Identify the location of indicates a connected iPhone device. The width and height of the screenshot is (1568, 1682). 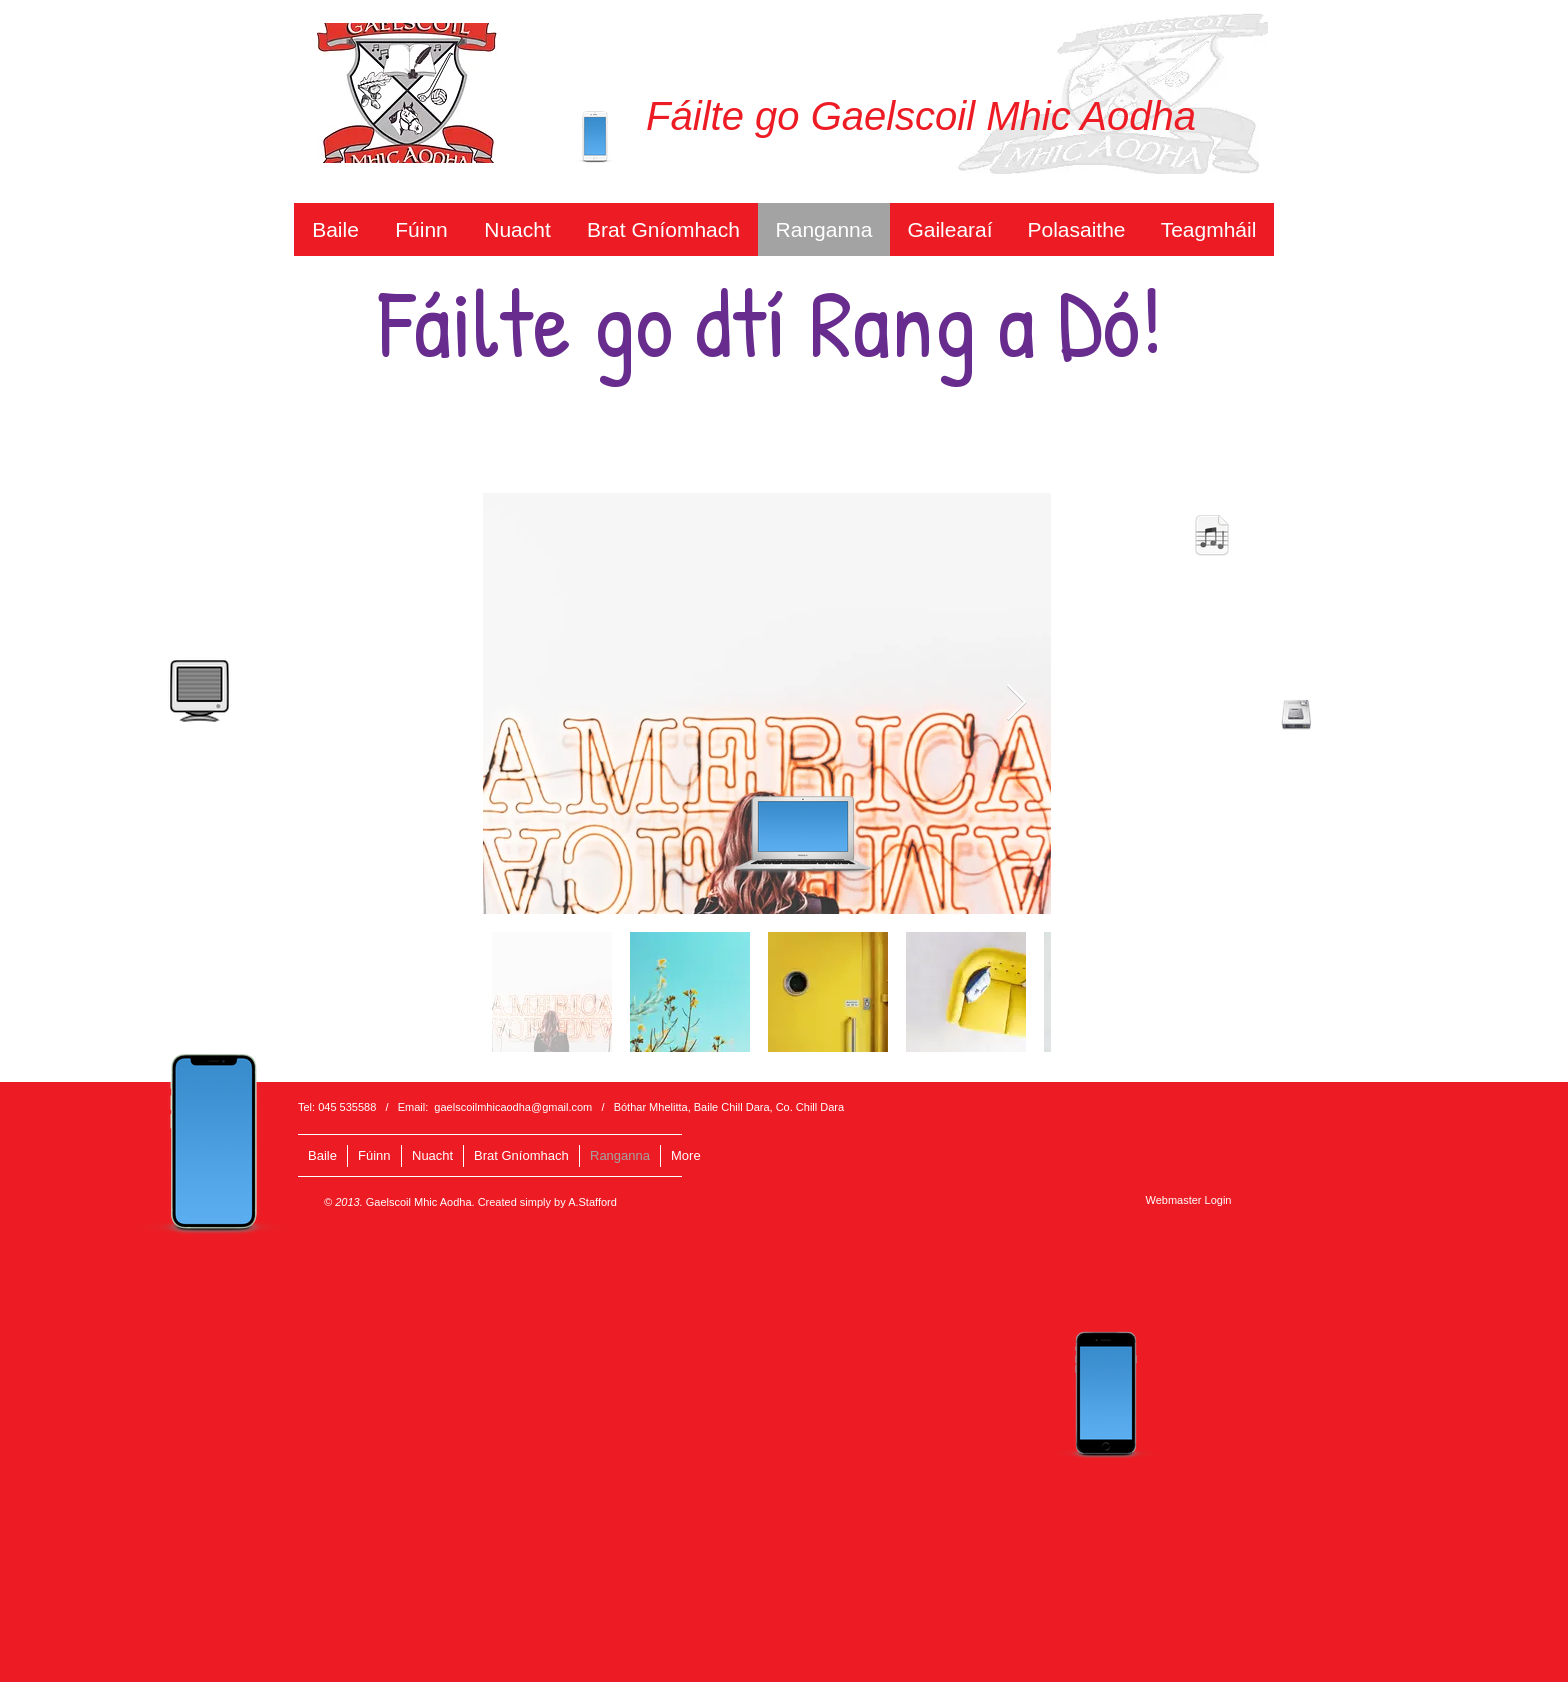
(1106, 1395).